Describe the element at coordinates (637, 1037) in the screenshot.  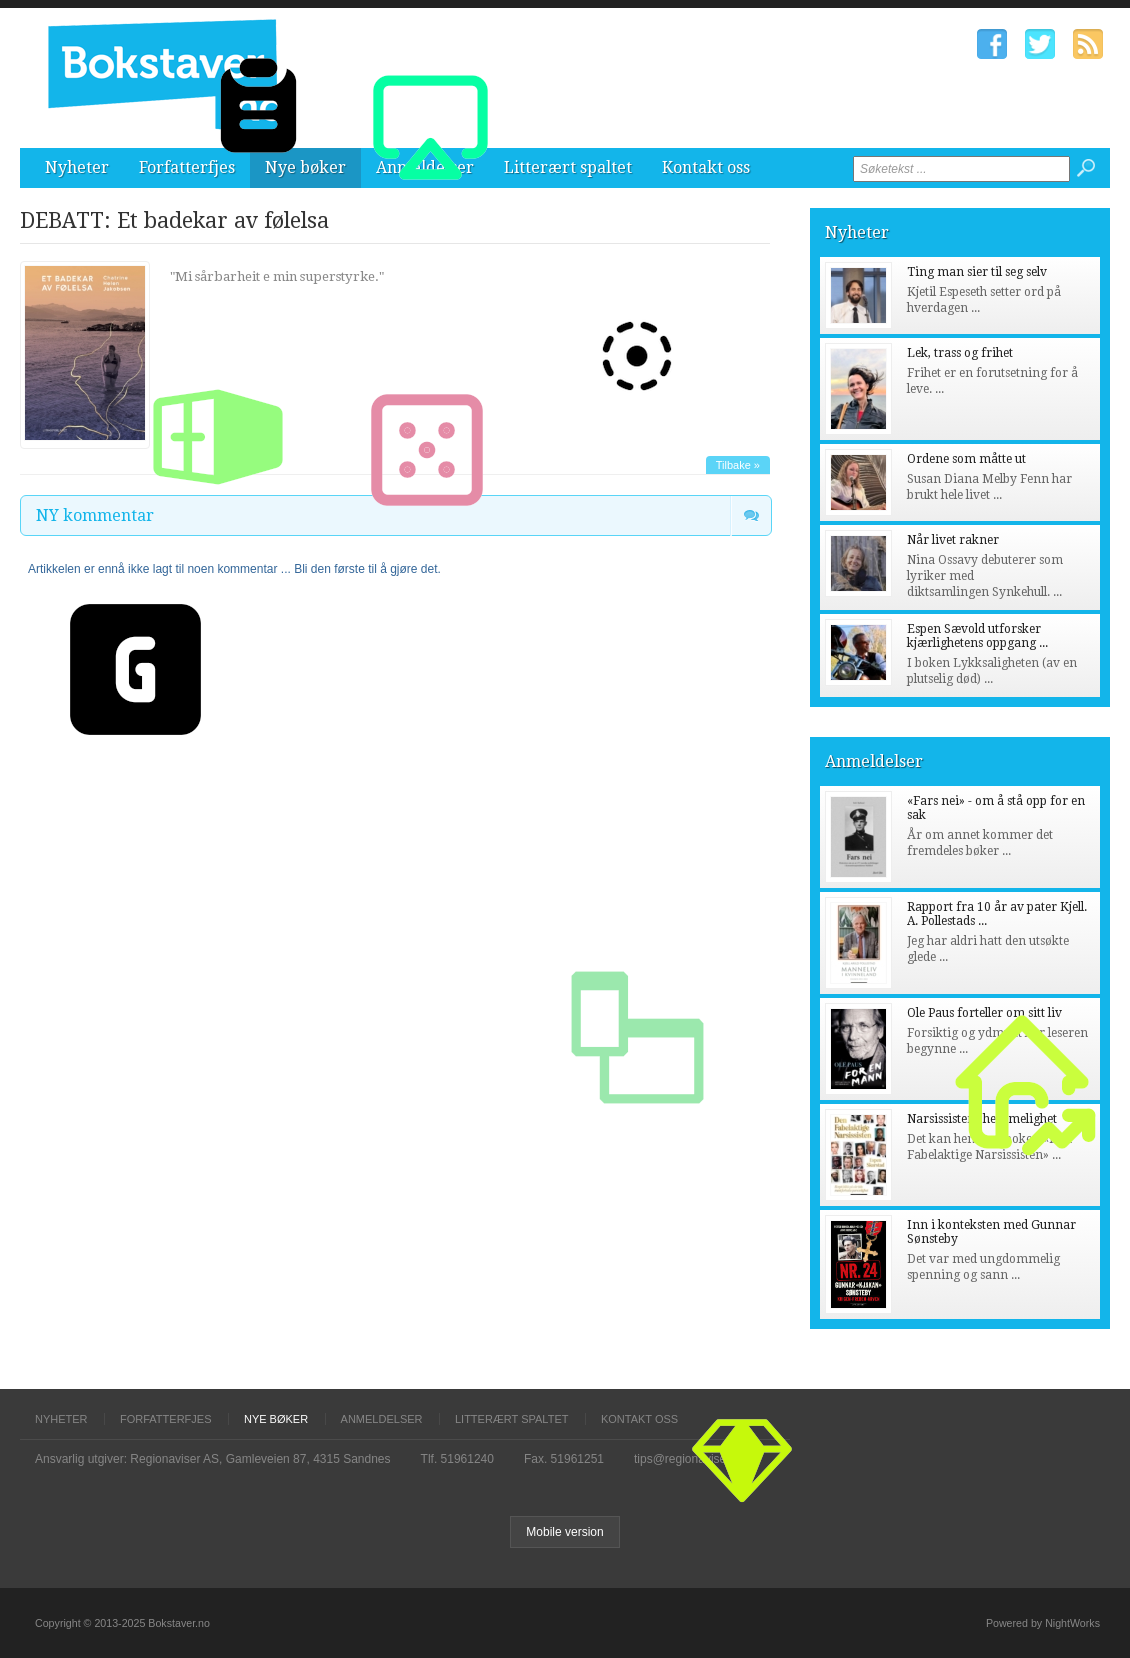
I see `toggle editor layout arrangement` at that location.